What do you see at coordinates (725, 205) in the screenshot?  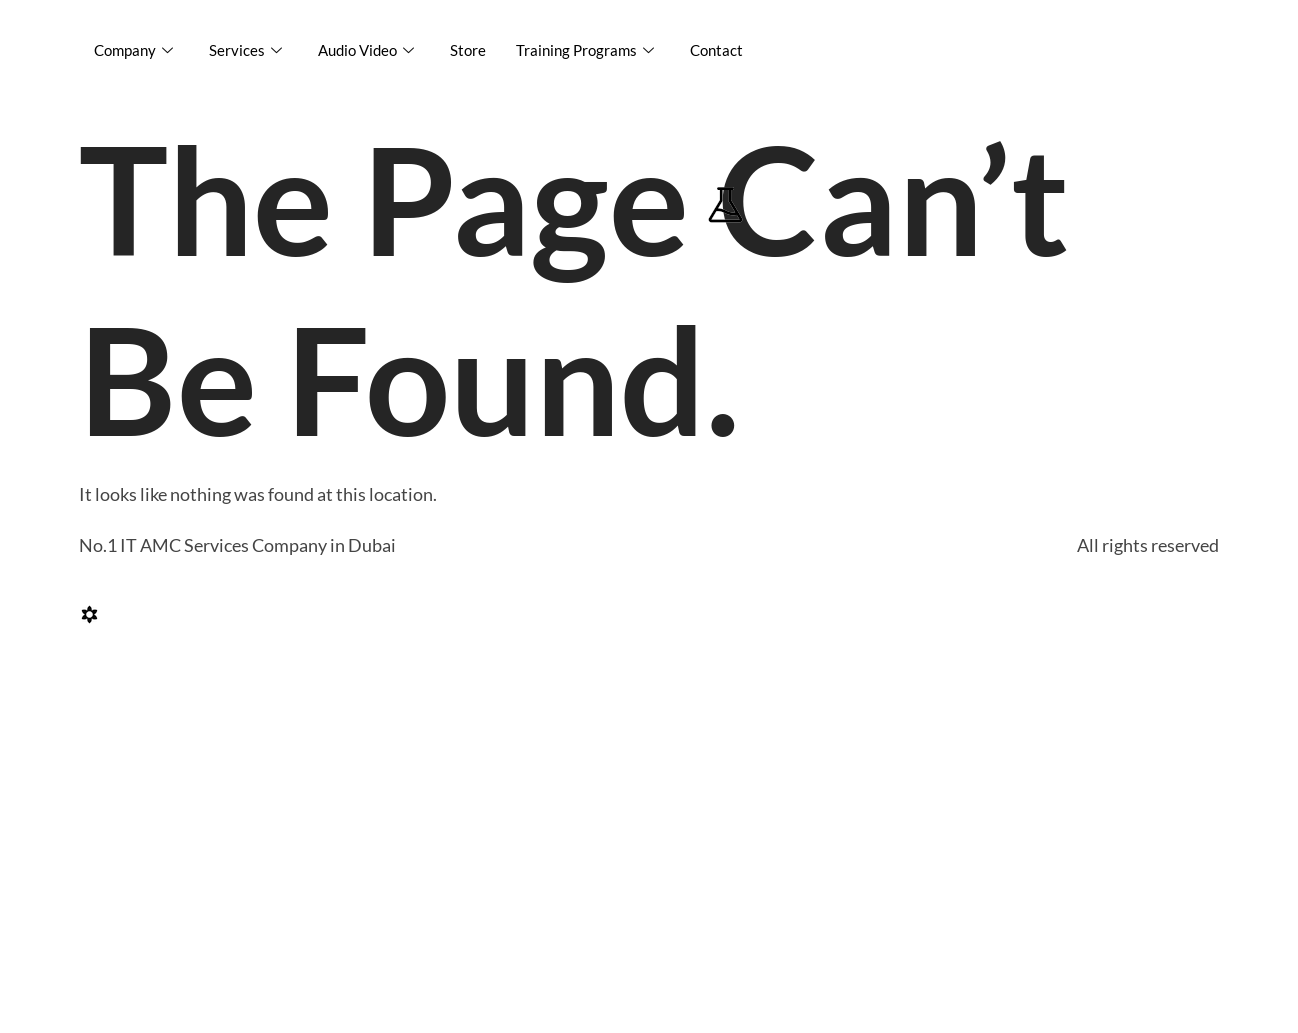 I see `access science or laboratory features` at bounding box center [725, 205].